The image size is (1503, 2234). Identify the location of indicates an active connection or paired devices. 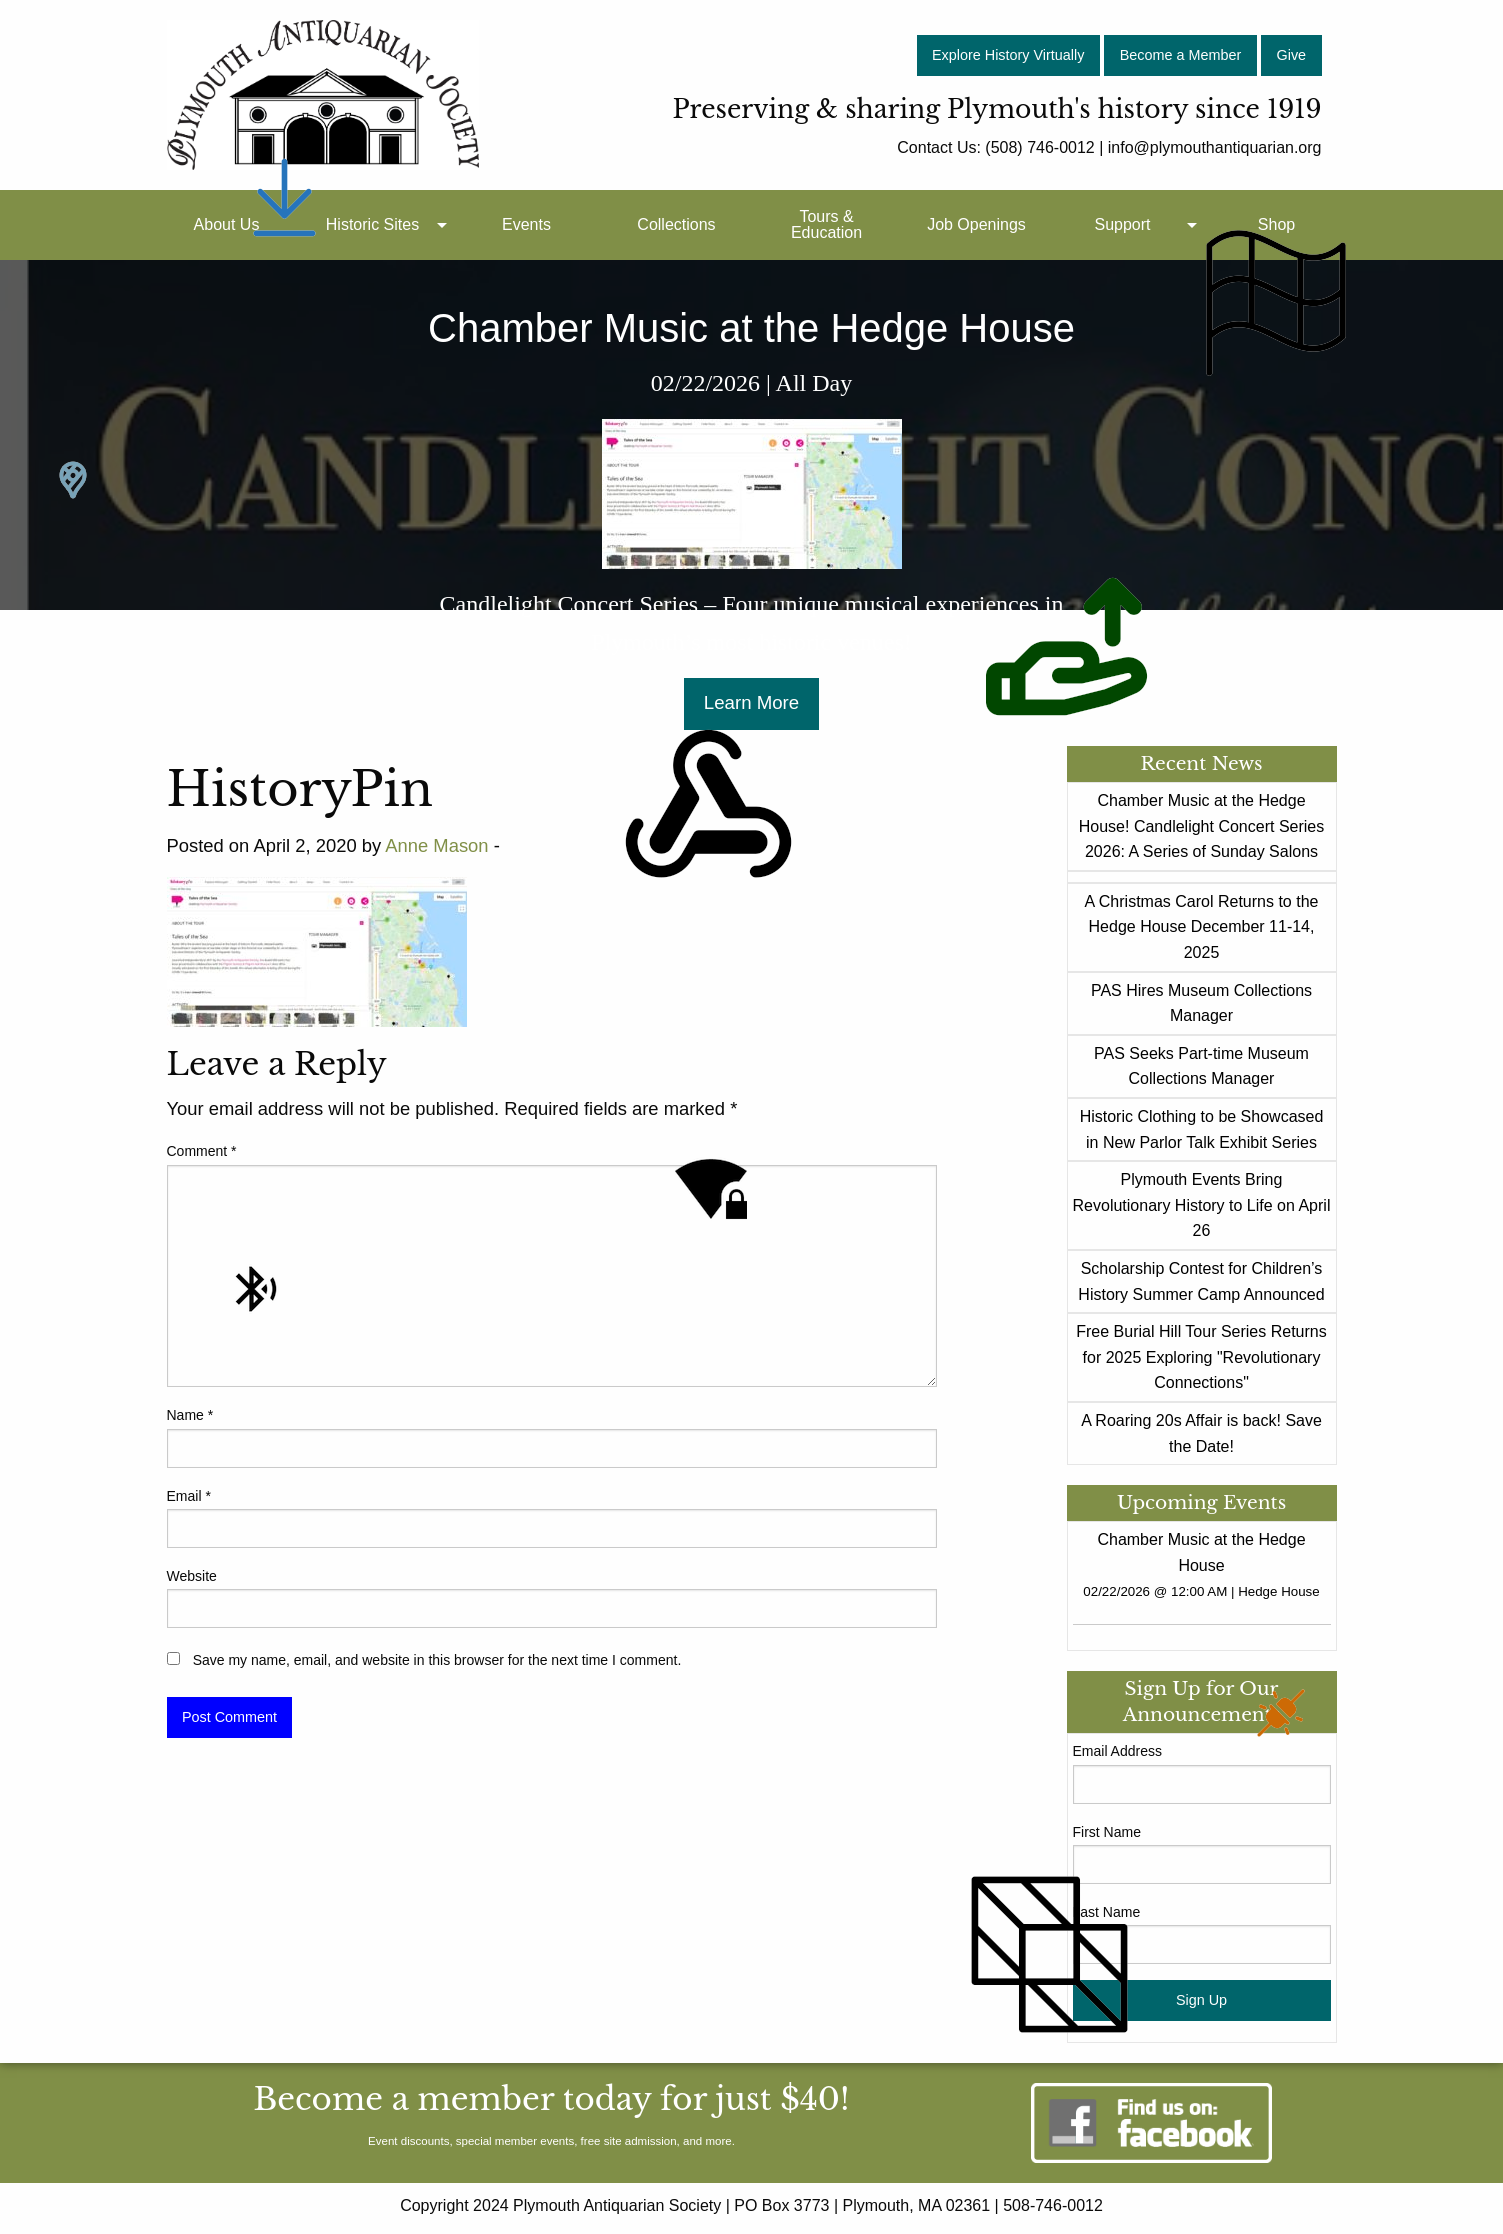
(1281, 1713).